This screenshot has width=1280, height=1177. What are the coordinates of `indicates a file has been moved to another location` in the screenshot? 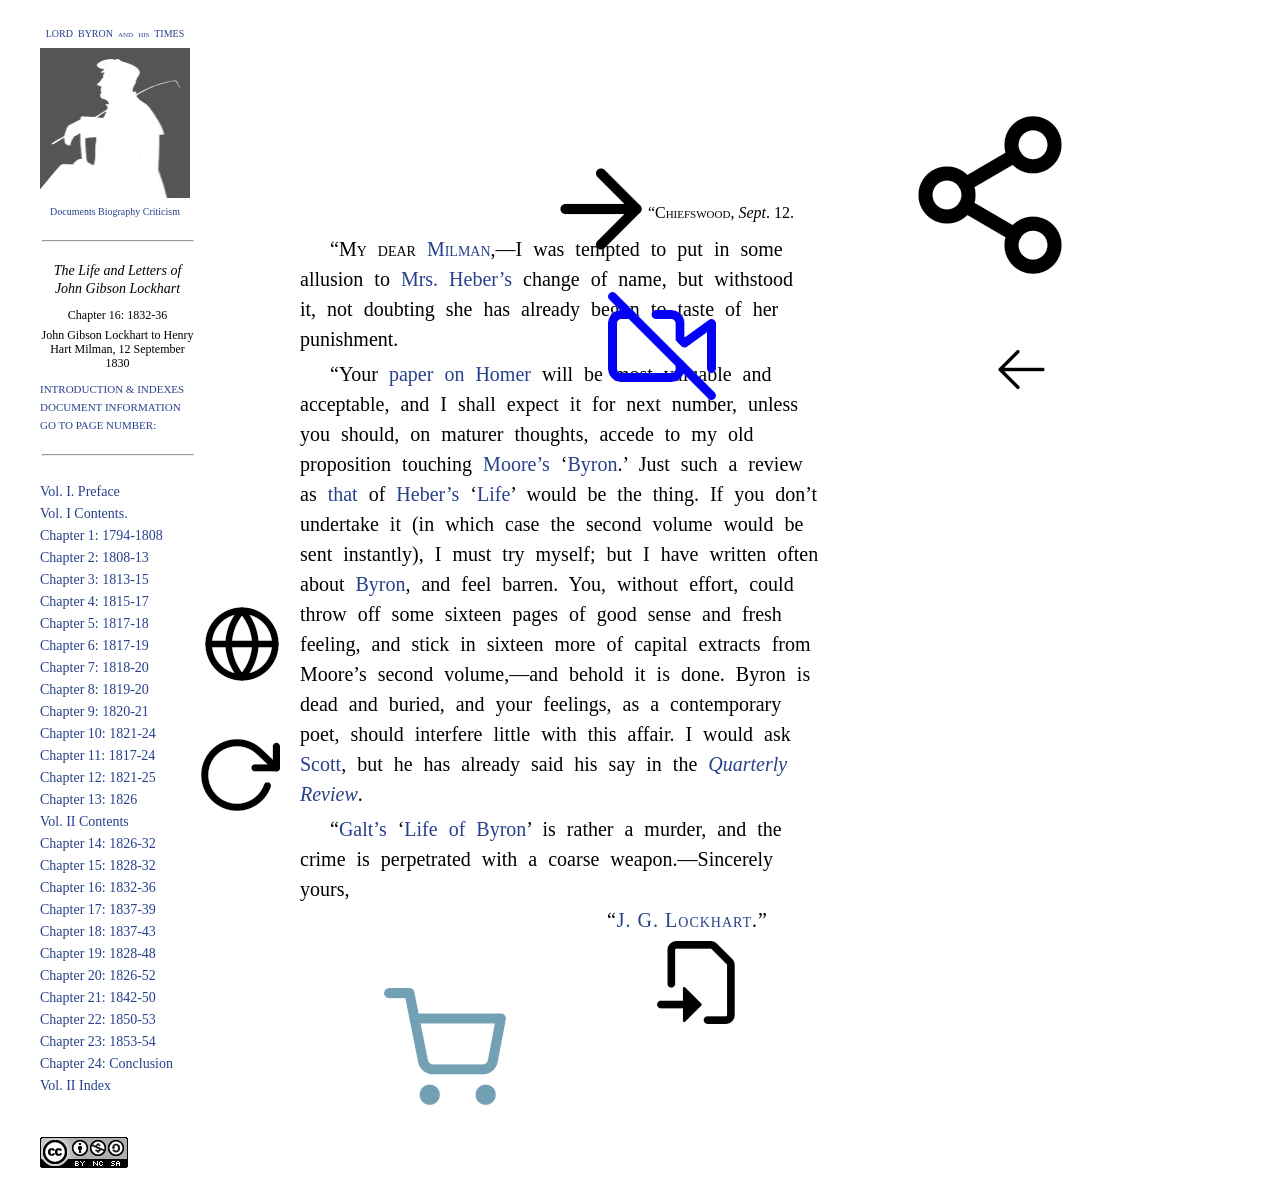 It's located at (698, 982).